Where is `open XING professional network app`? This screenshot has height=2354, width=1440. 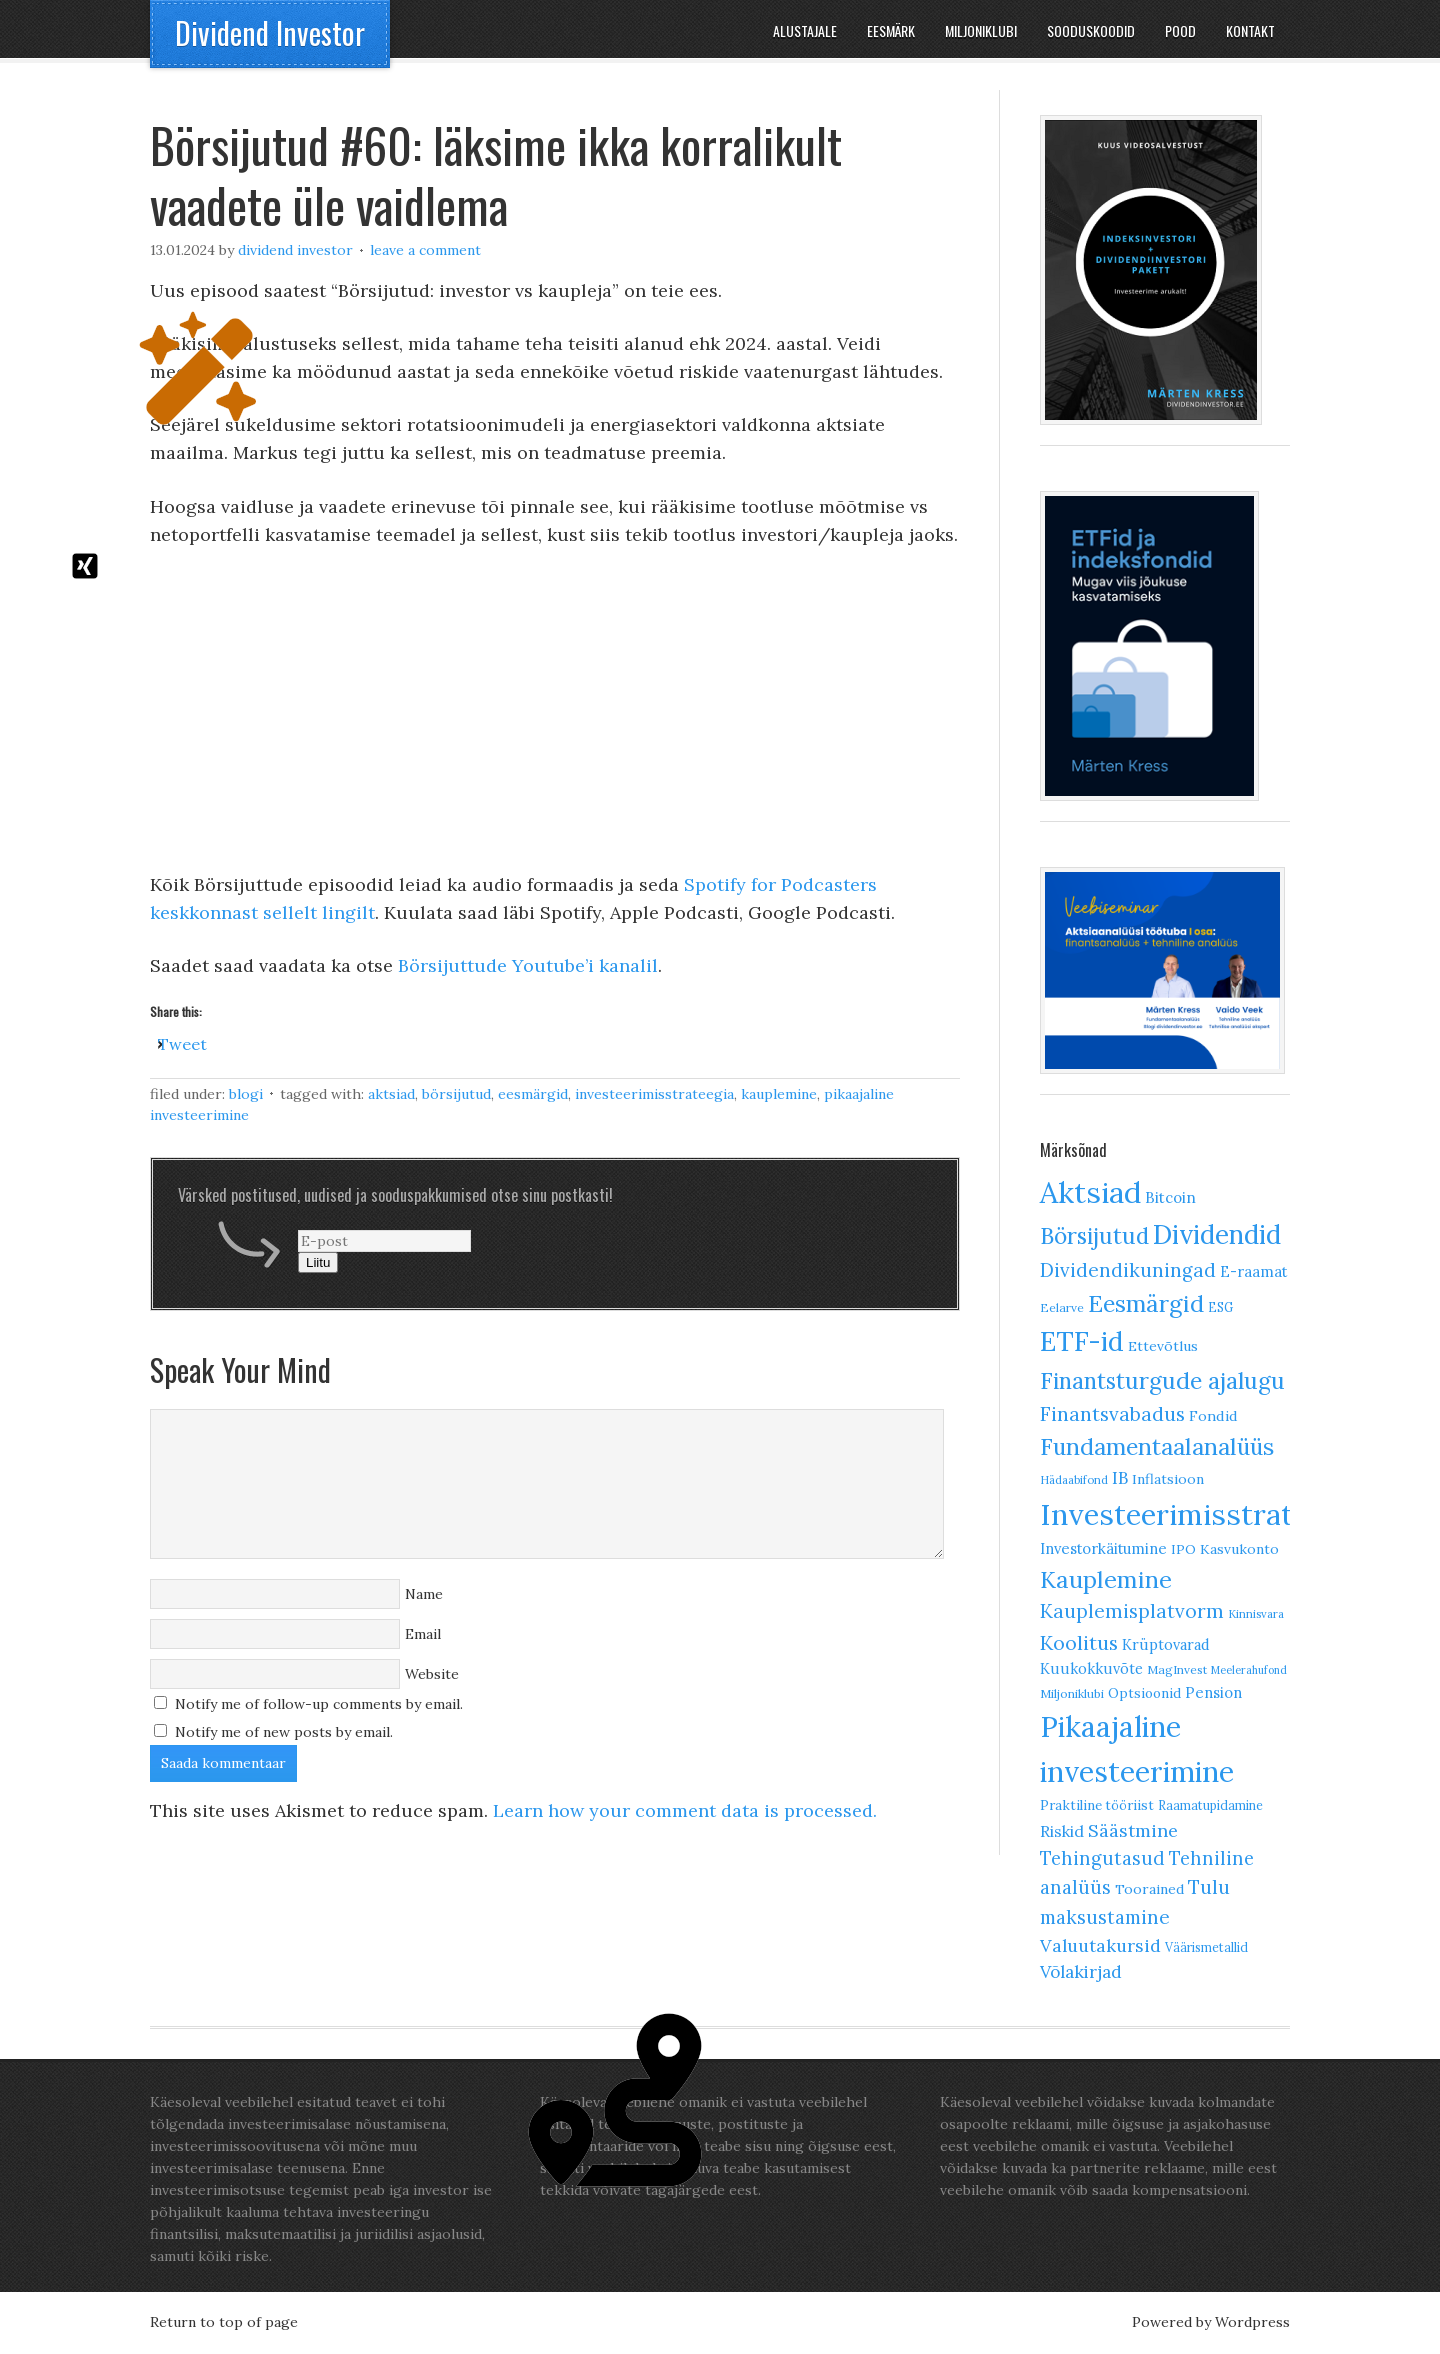 open XING professional network app is located at coordinates (85, 566).